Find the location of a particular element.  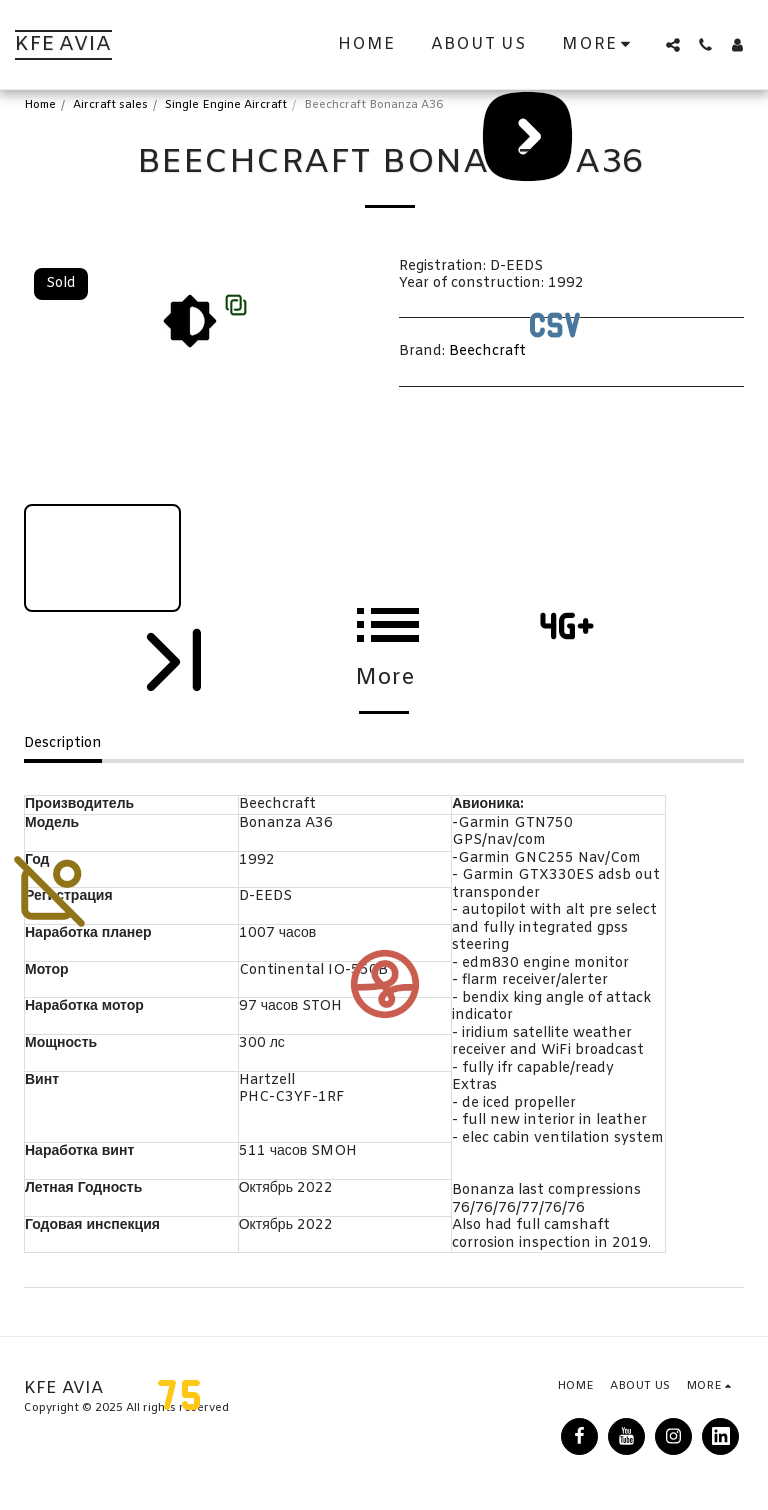

adjust display brightness settings is located at coordinates (190, 321).